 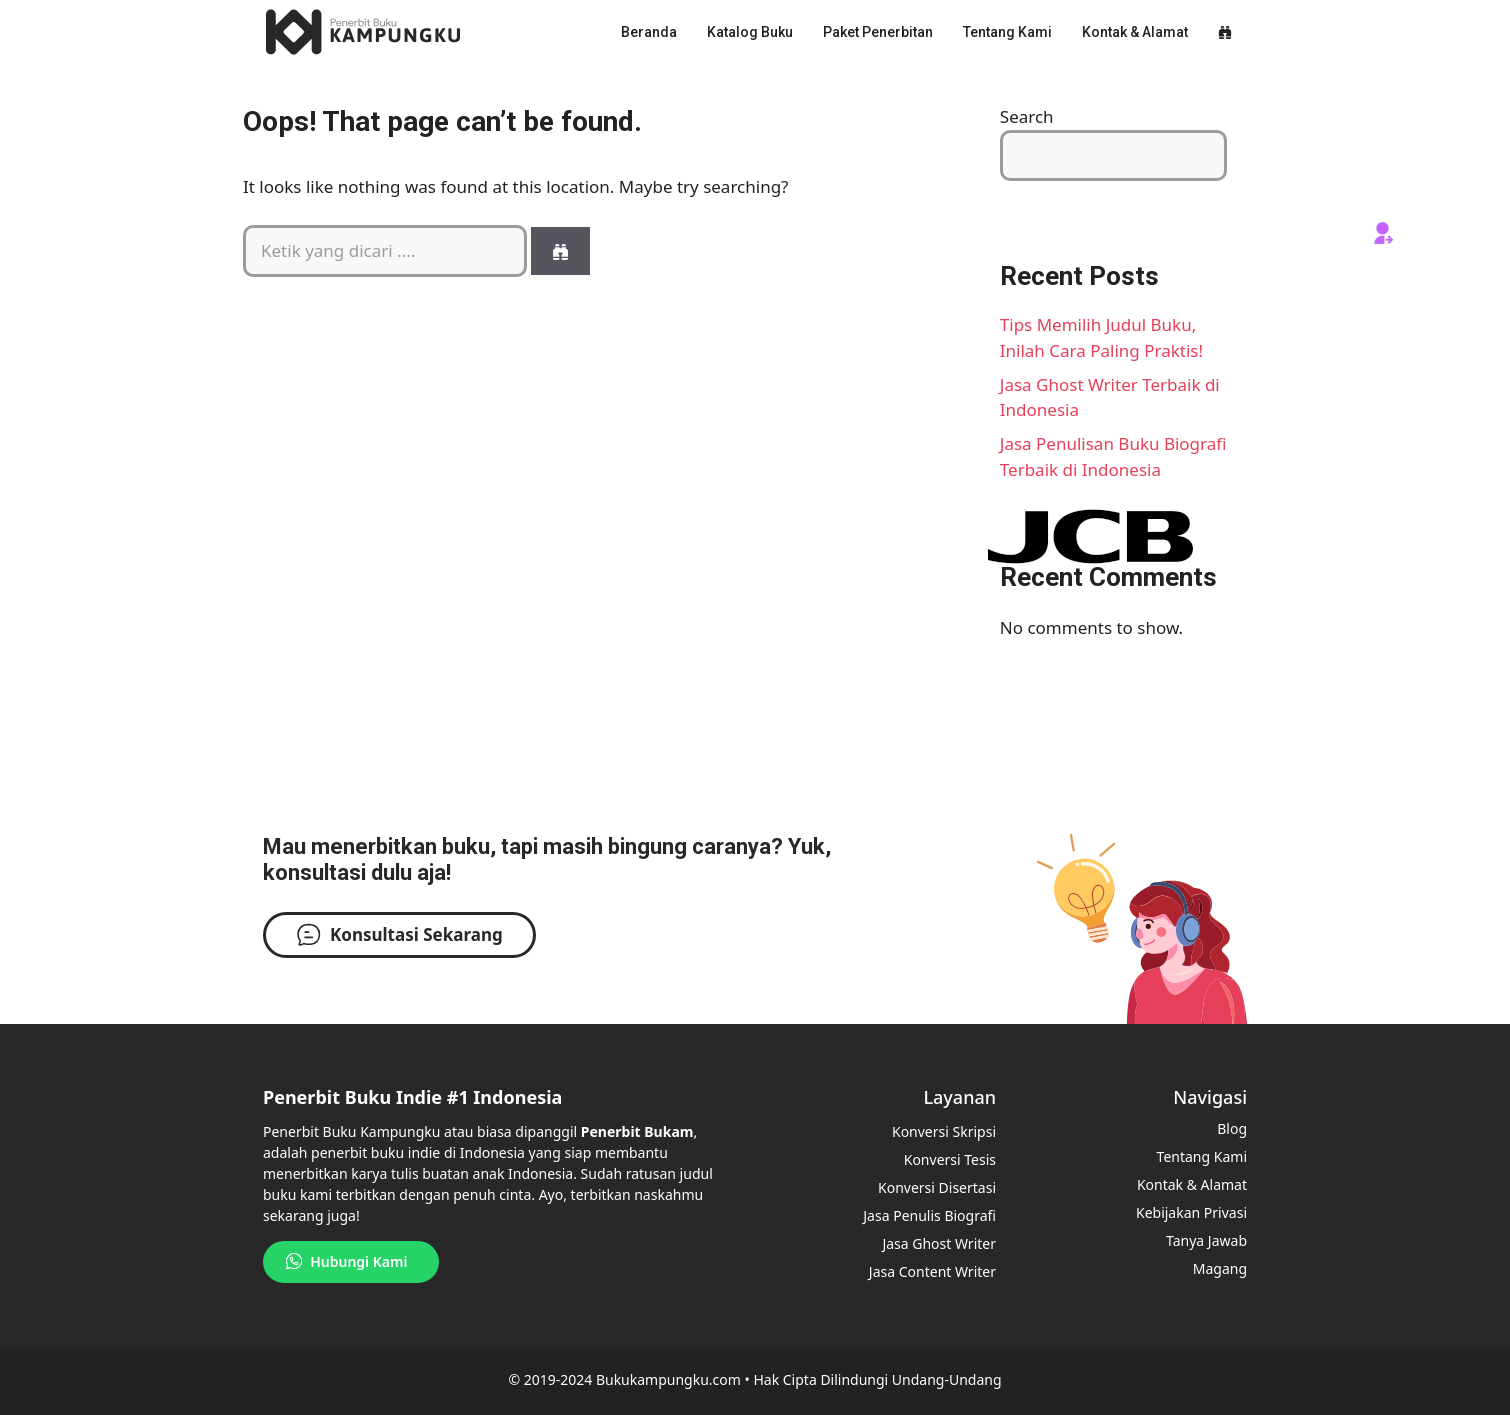 I want to click on pay with JCB credit card, so click(x=1090, y=536).